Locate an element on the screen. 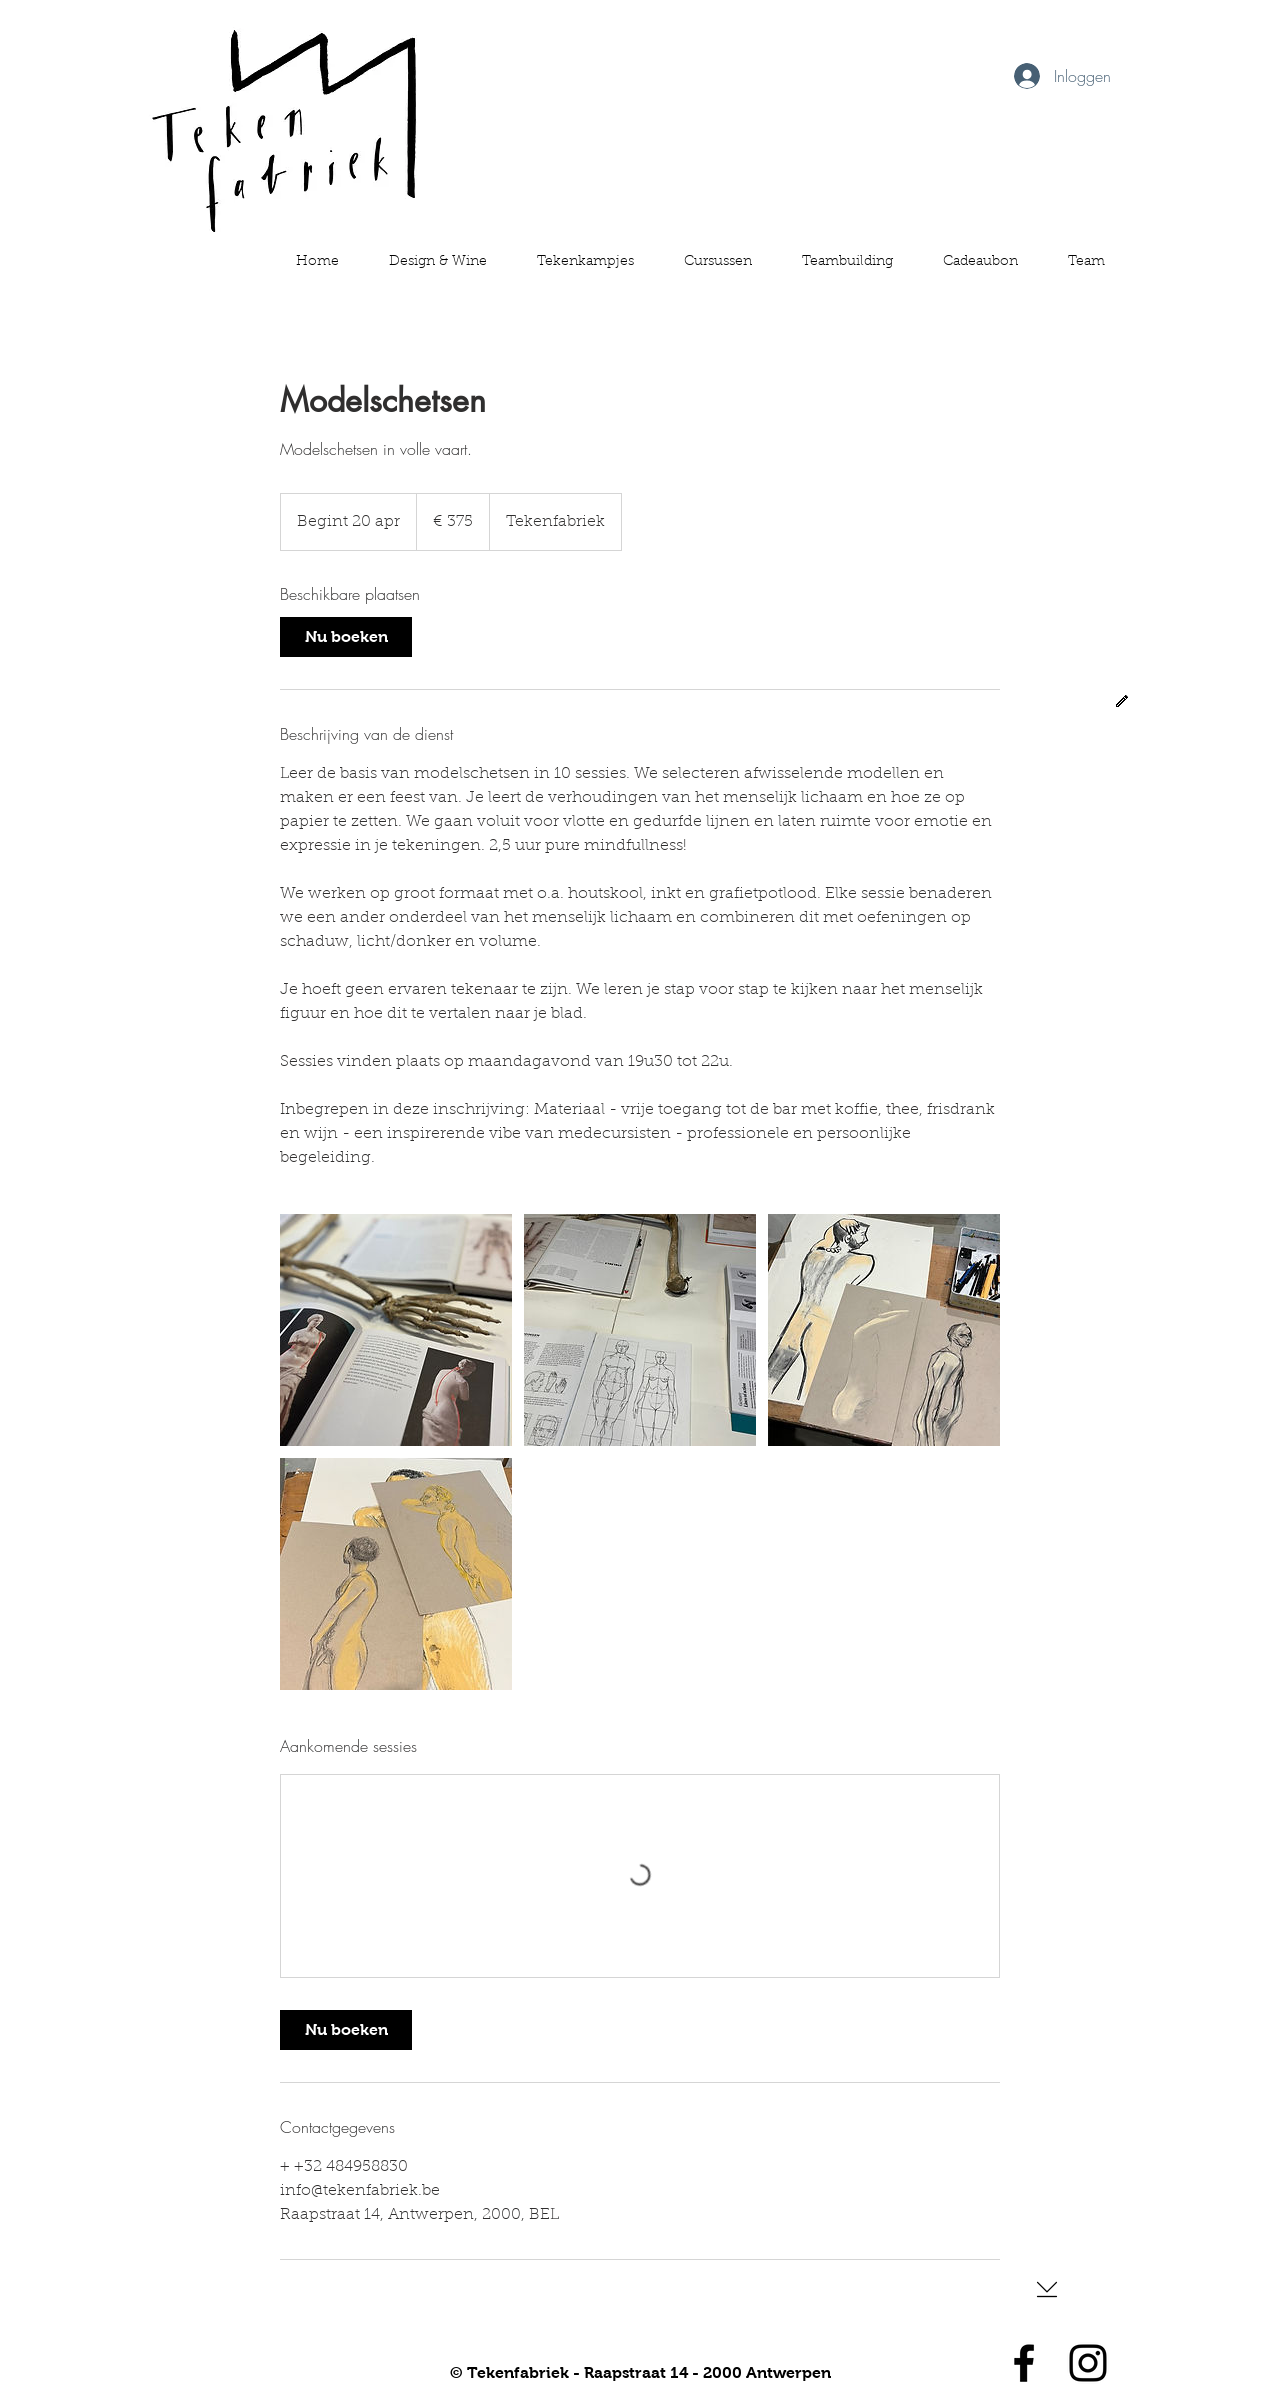  collapse content or section is located at coordinates (1047, 2289).